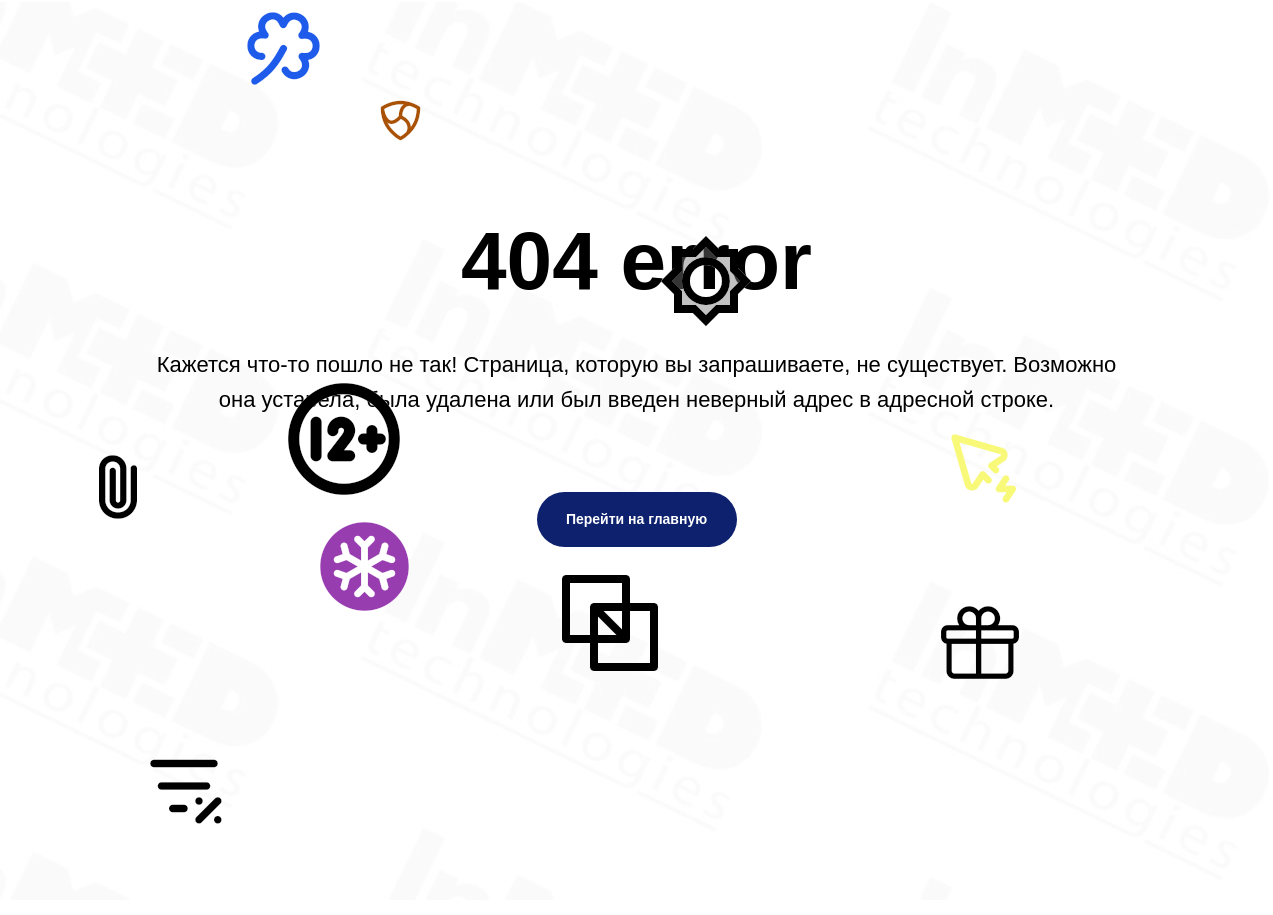 This screenshot has height=915, width=1273. Describe the element at coordinates (400, 120) in the screenshot. I see `NEM cryptocurrency logo` at that location.